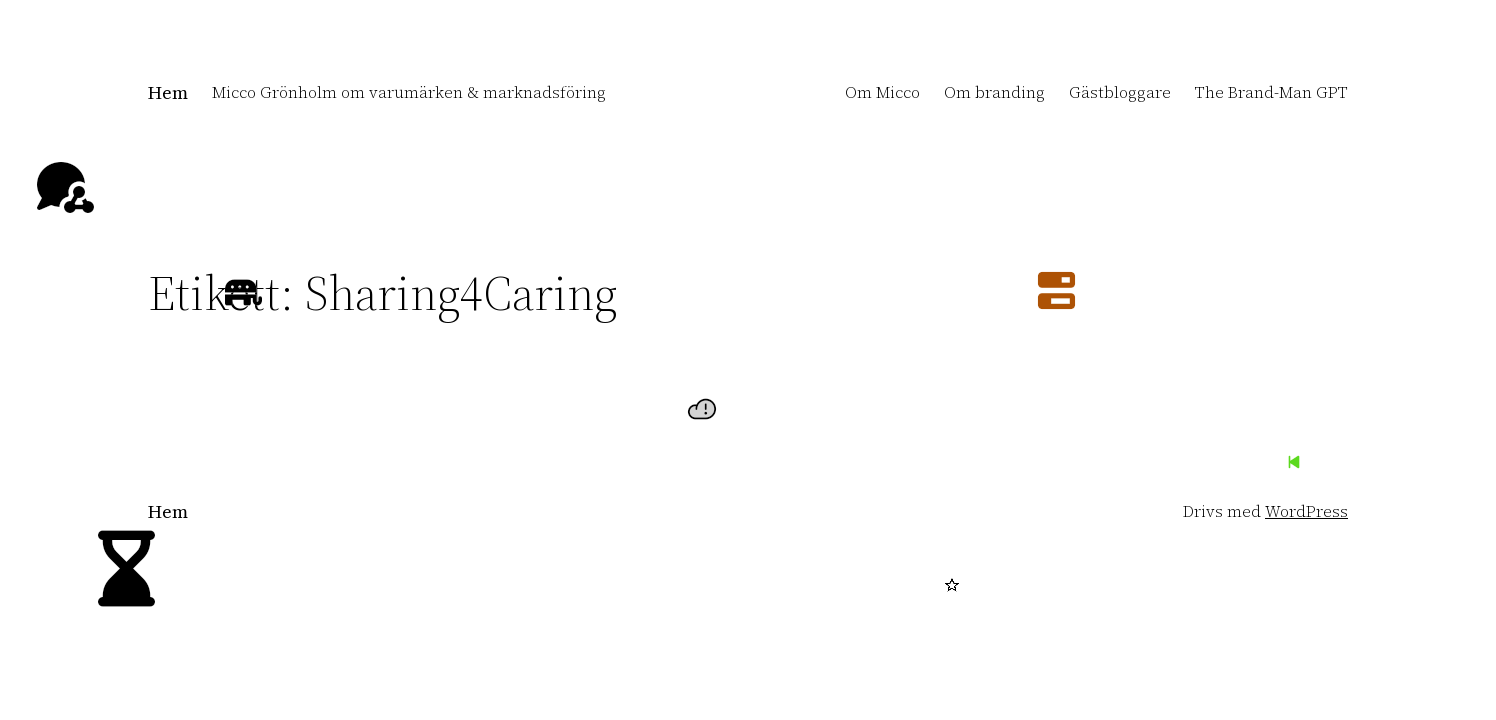 The width and height of the screenshot is (1496, 720). Describe the element at coordinates (126, 568) in the screenshot. I see `indicates time has expired or countdown complete` at that location.